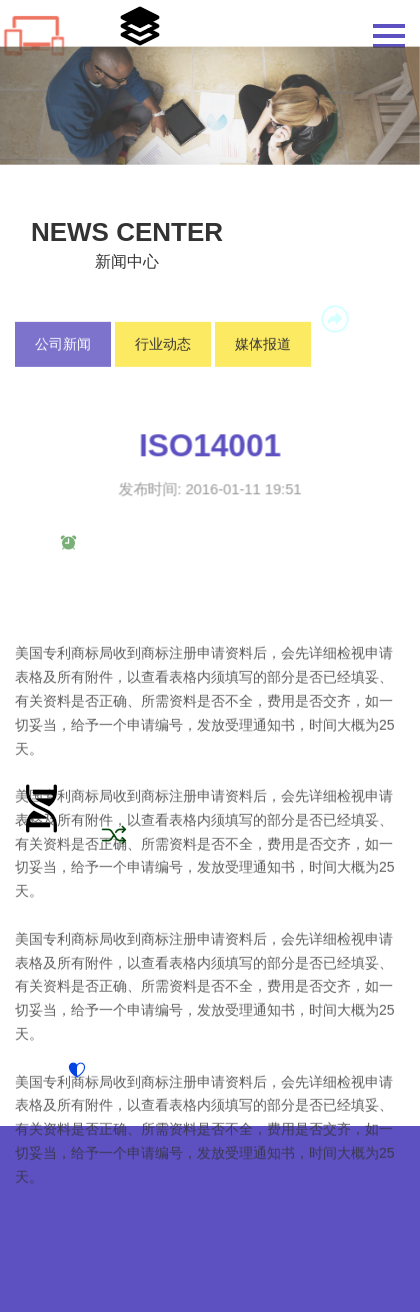 The width and height of the screenshot is (420, 1312). Describe the element at coordinates (77, 1070) in the screenshot. I see `indicates partial like or favorite status` at that location.